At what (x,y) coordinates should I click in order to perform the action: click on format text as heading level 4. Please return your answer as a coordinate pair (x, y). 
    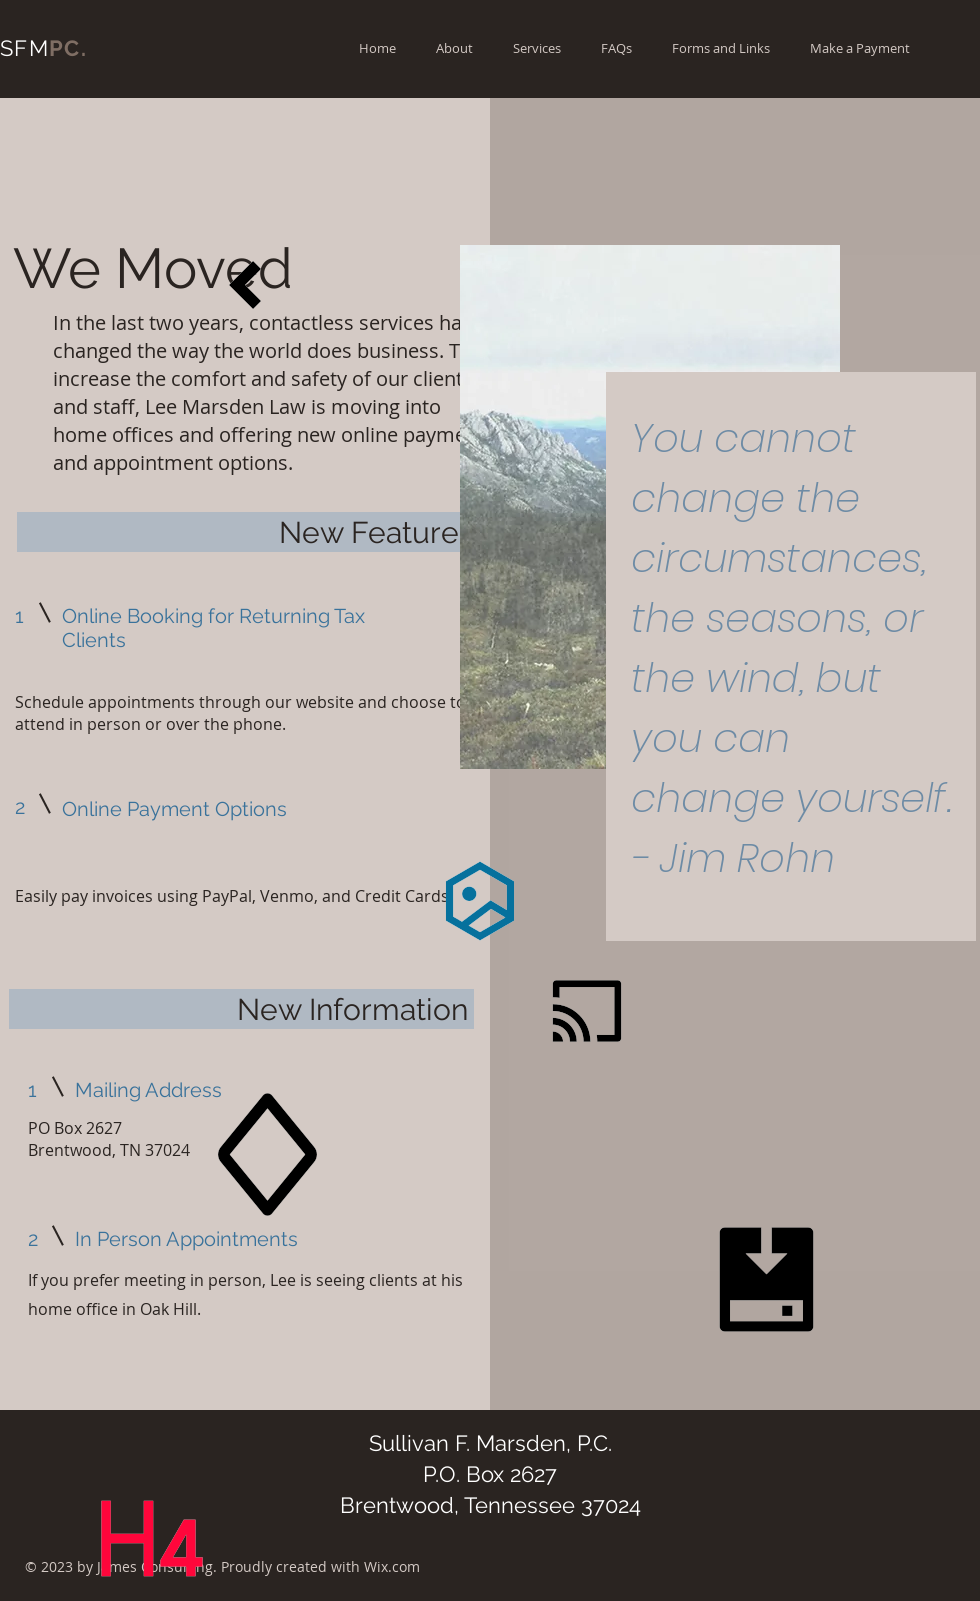
    Looking at the image, I should click on (148, 1538).